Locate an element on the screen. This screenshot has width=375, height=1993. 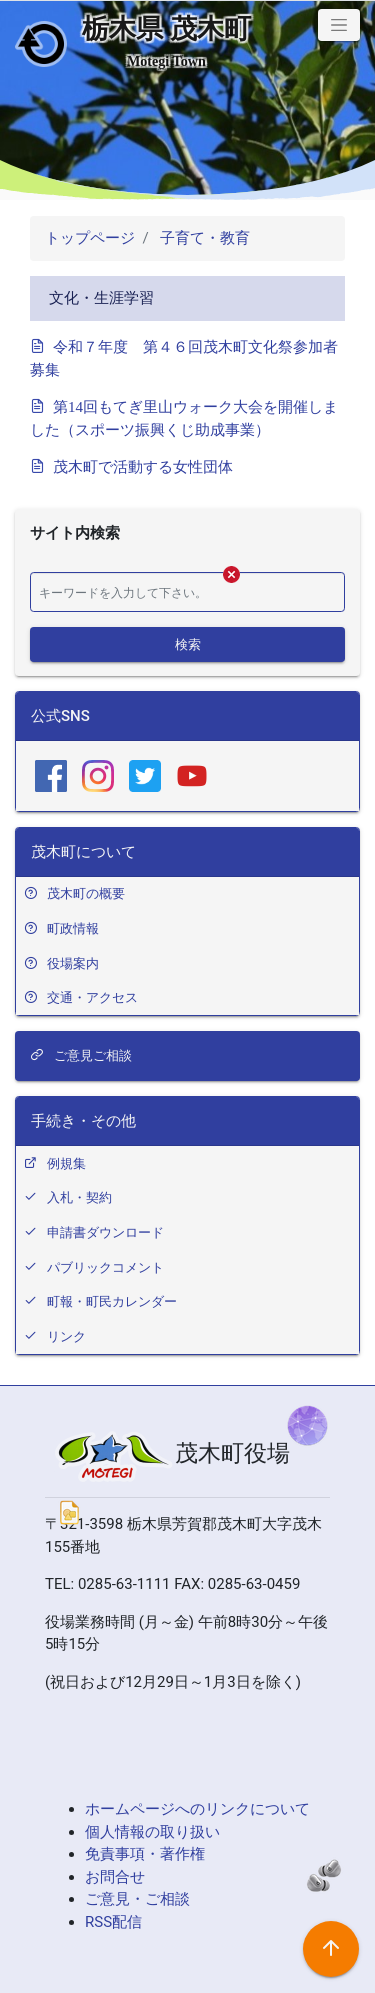
cancel the current action or operation is located at coordinates (231, 574).